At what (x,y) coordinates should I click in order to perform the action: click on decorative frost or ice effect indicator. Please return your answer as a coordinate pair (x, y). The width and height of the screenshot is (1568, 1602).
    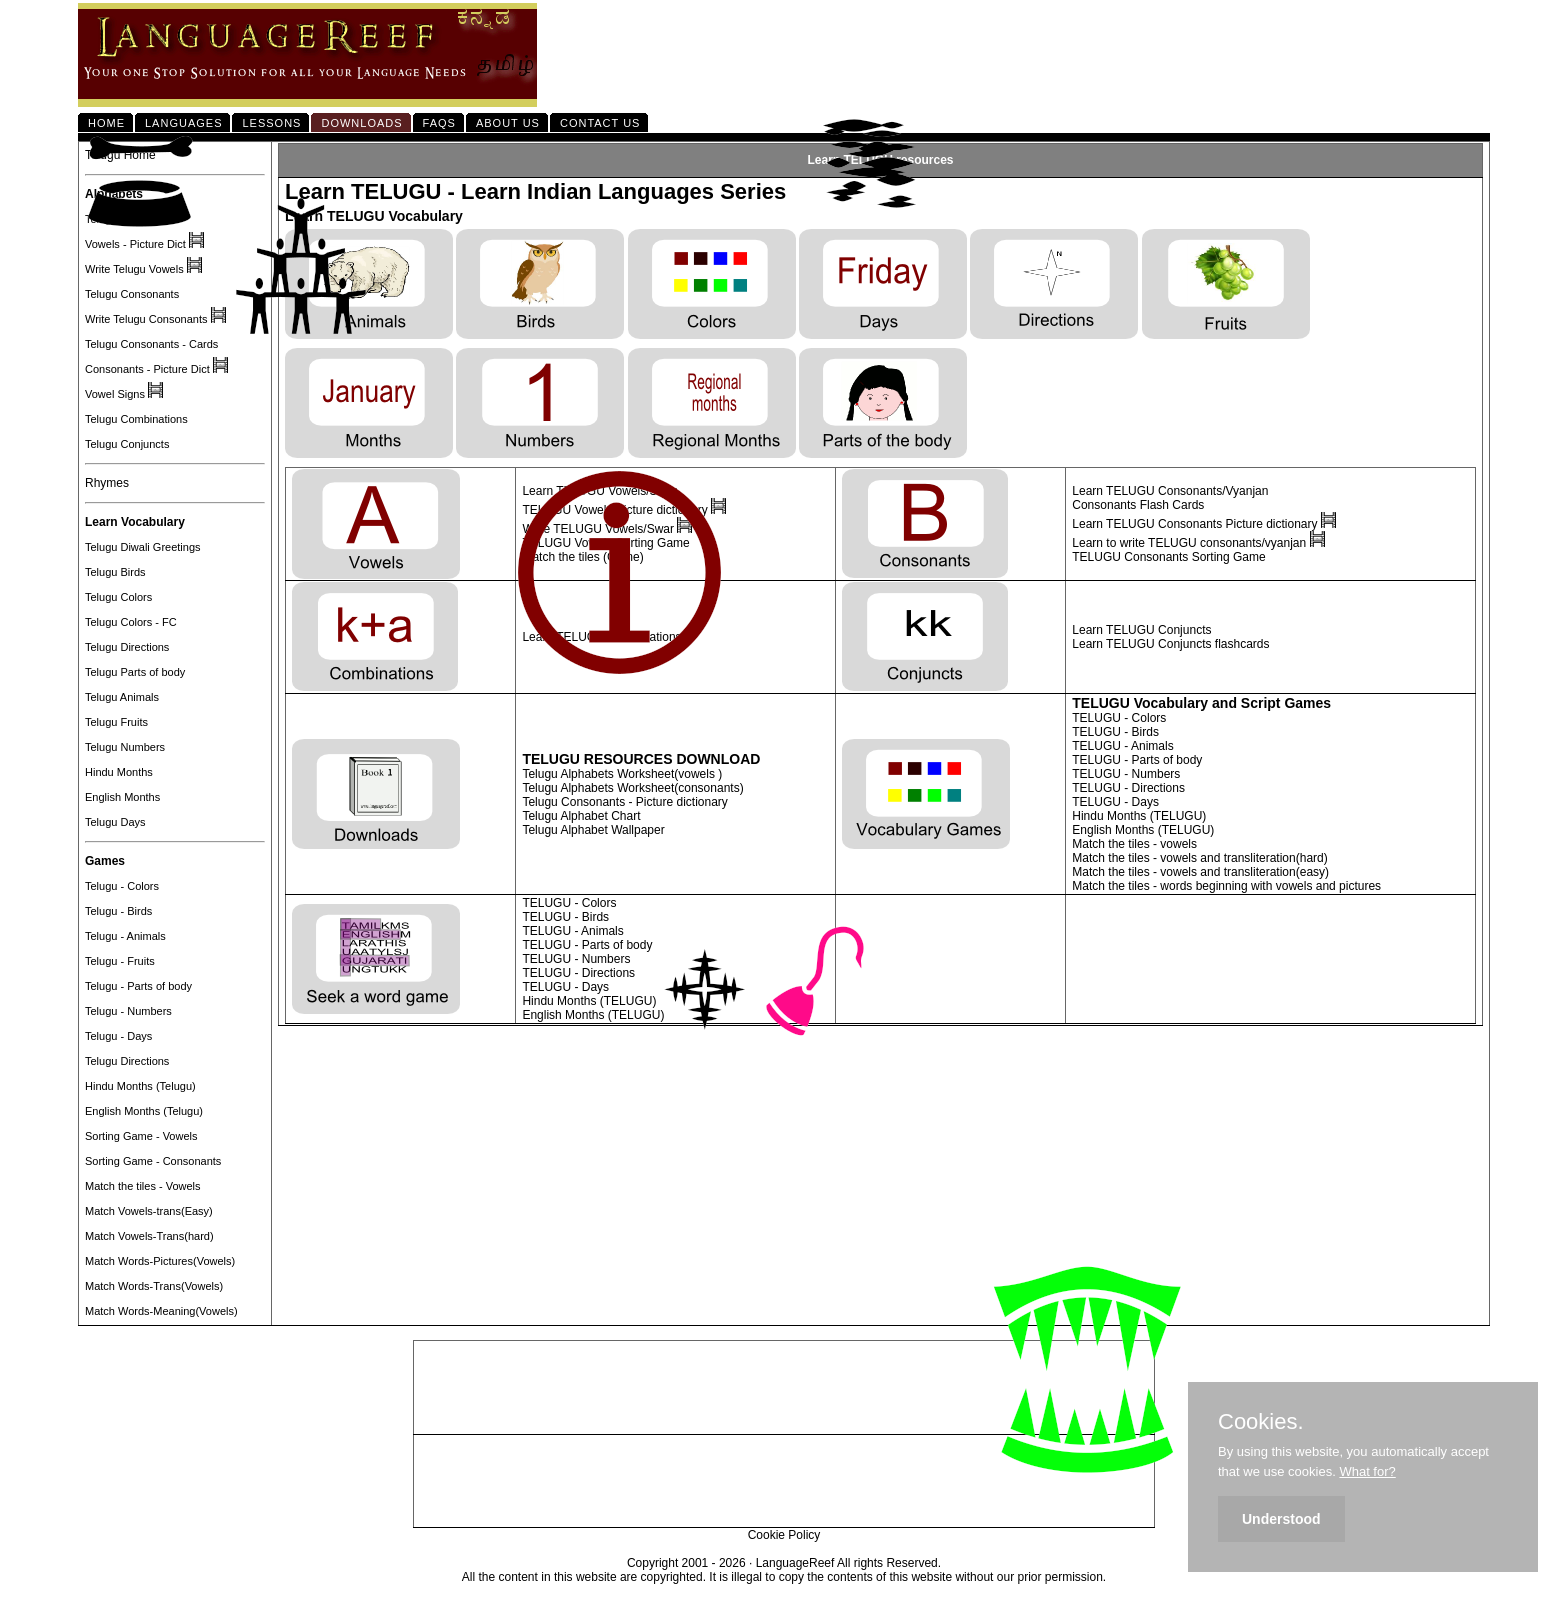
    Looking at the image, I should click on (704, 989).